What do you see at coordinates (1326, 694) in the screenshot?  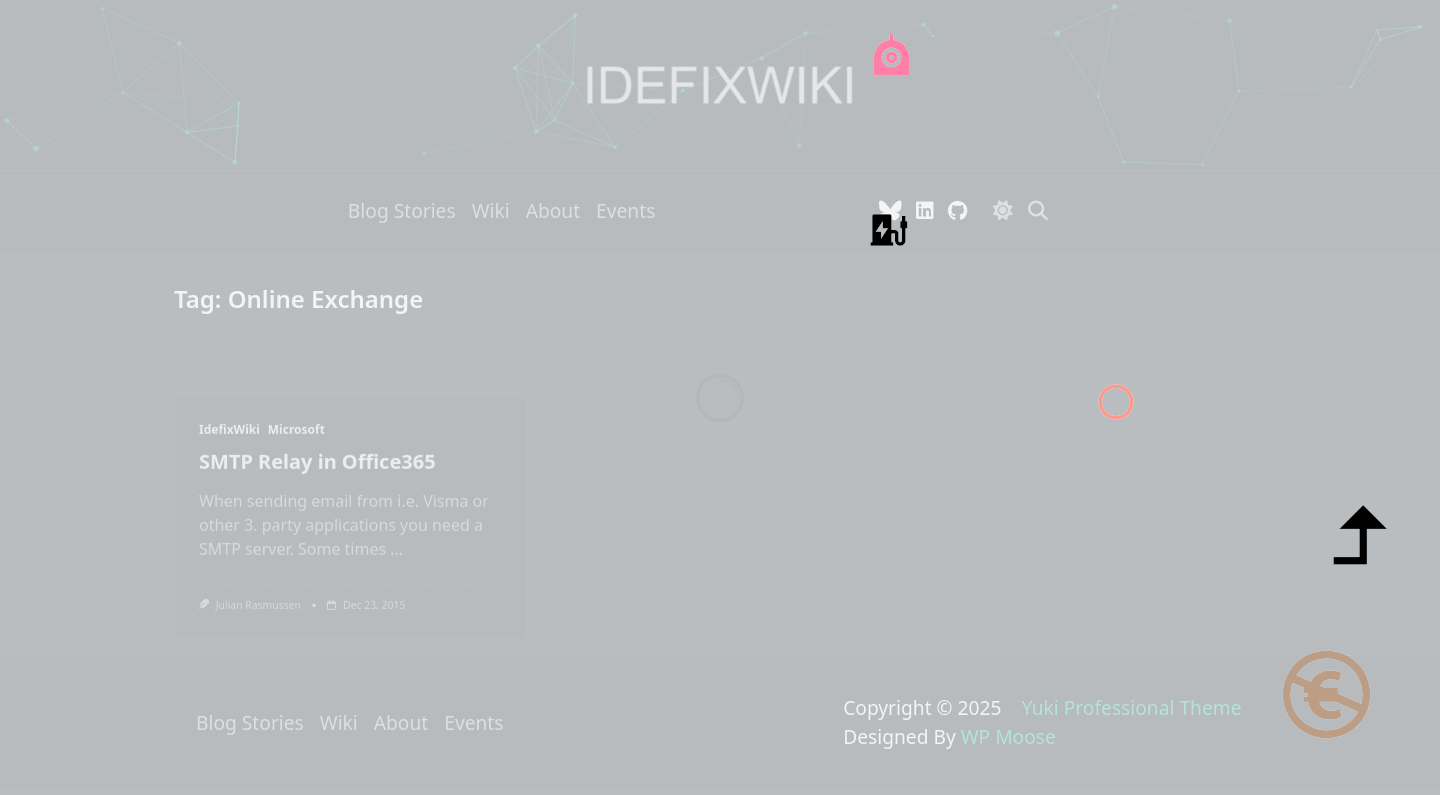 I see `indicates non-commercial use license for european content` at bounding box center [1326, 694].